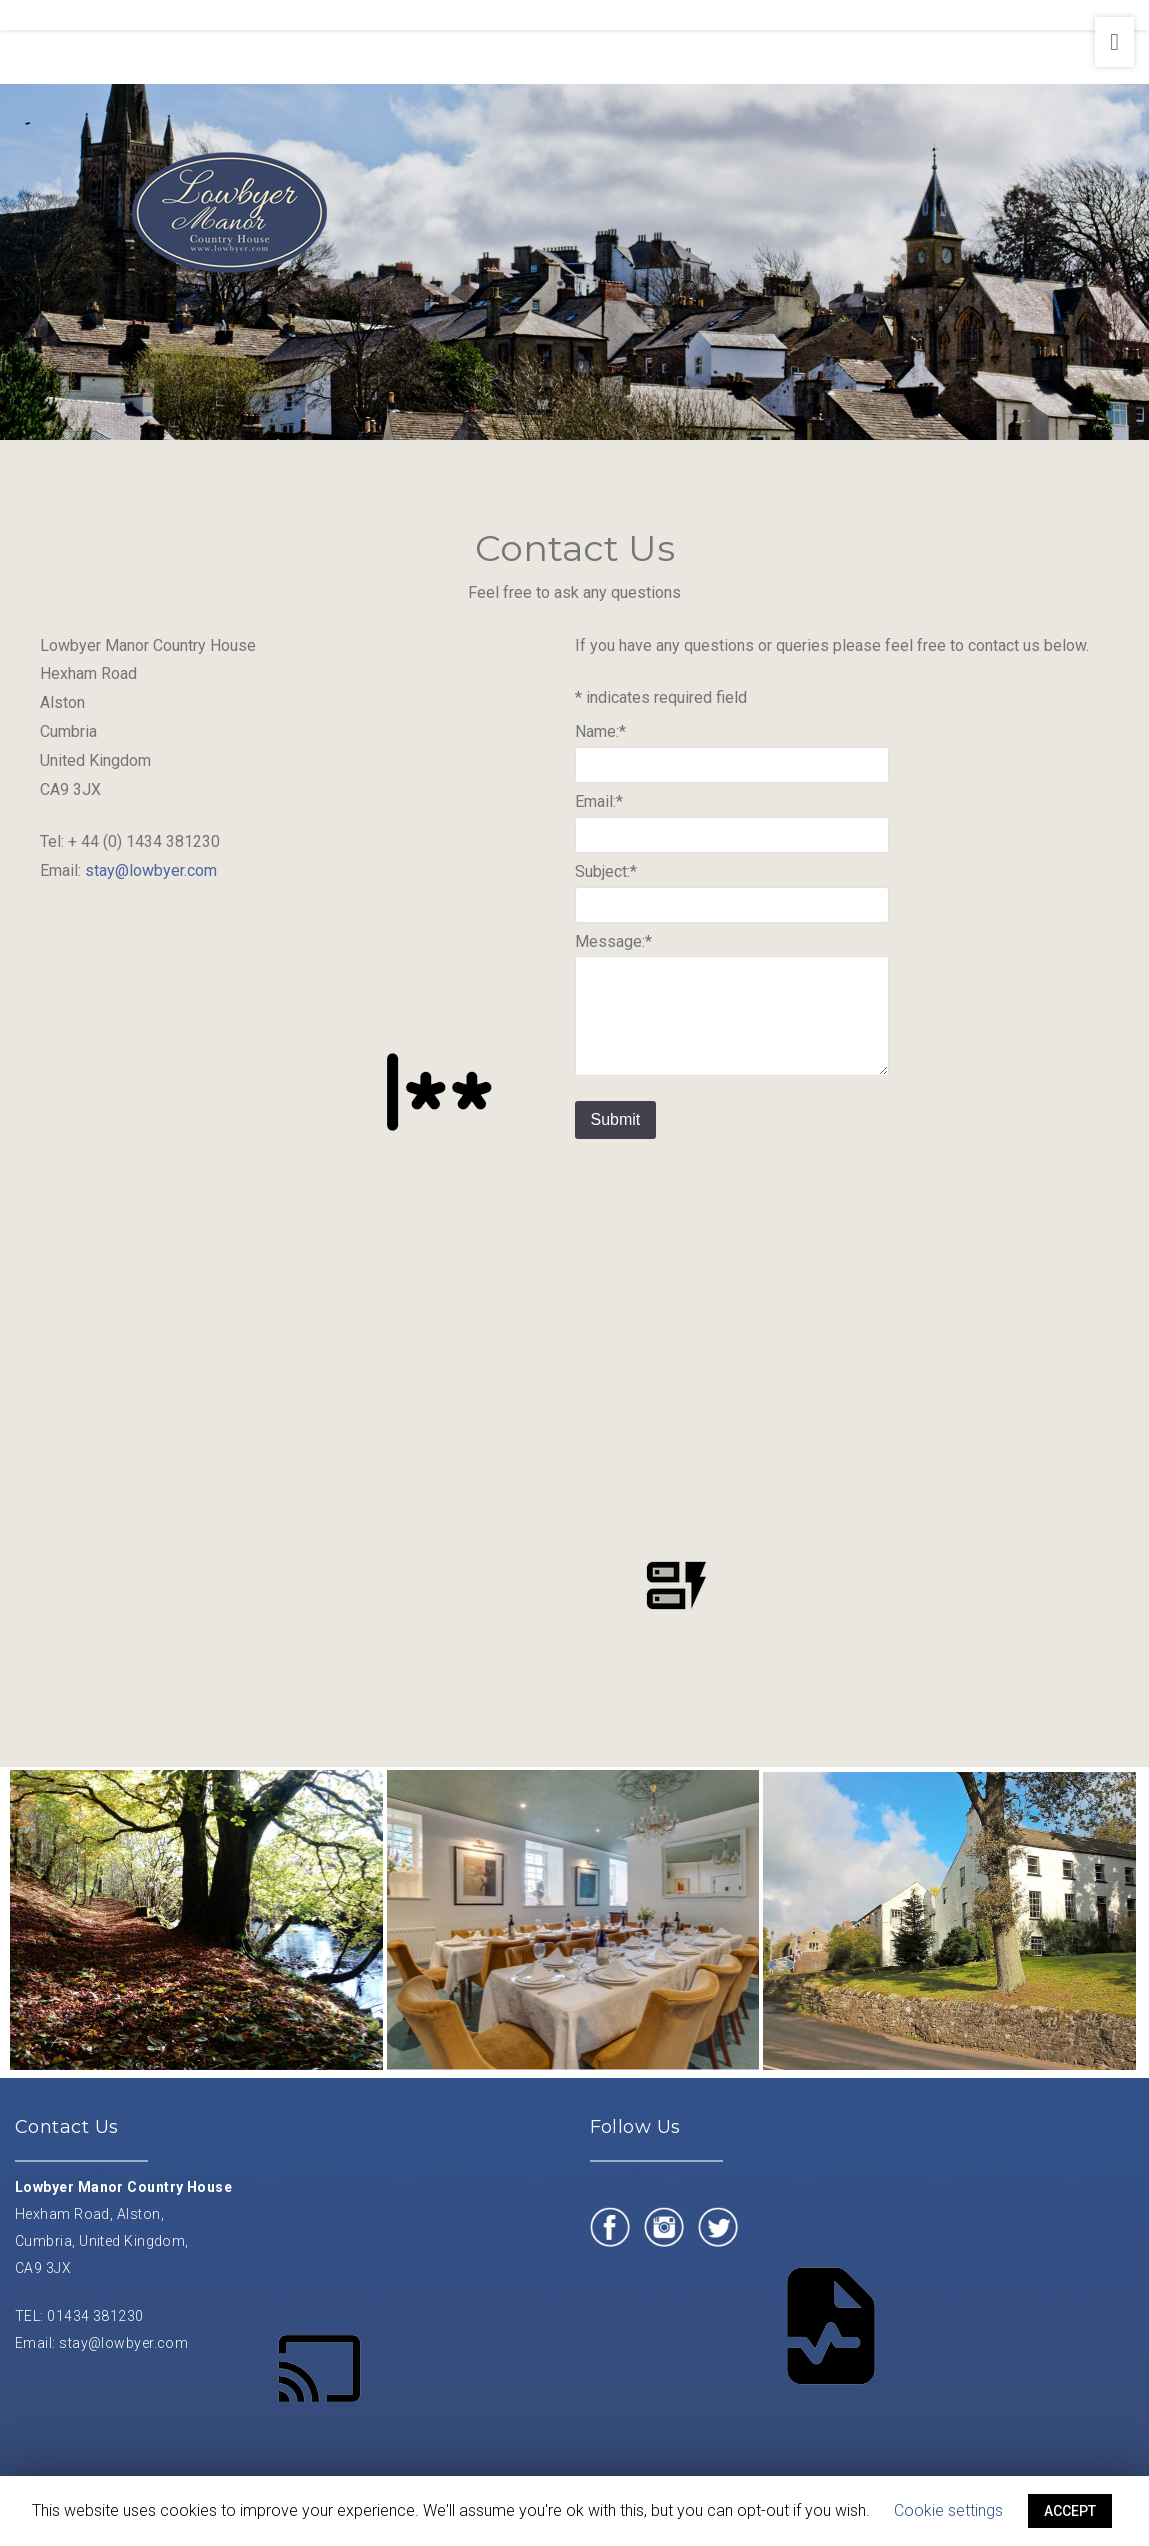 The height and width of the screenshot is (2546, 1149). Describe the element at coordinates (676, 1585) in the screenshot. I see `access dynamic form builder` at that location.